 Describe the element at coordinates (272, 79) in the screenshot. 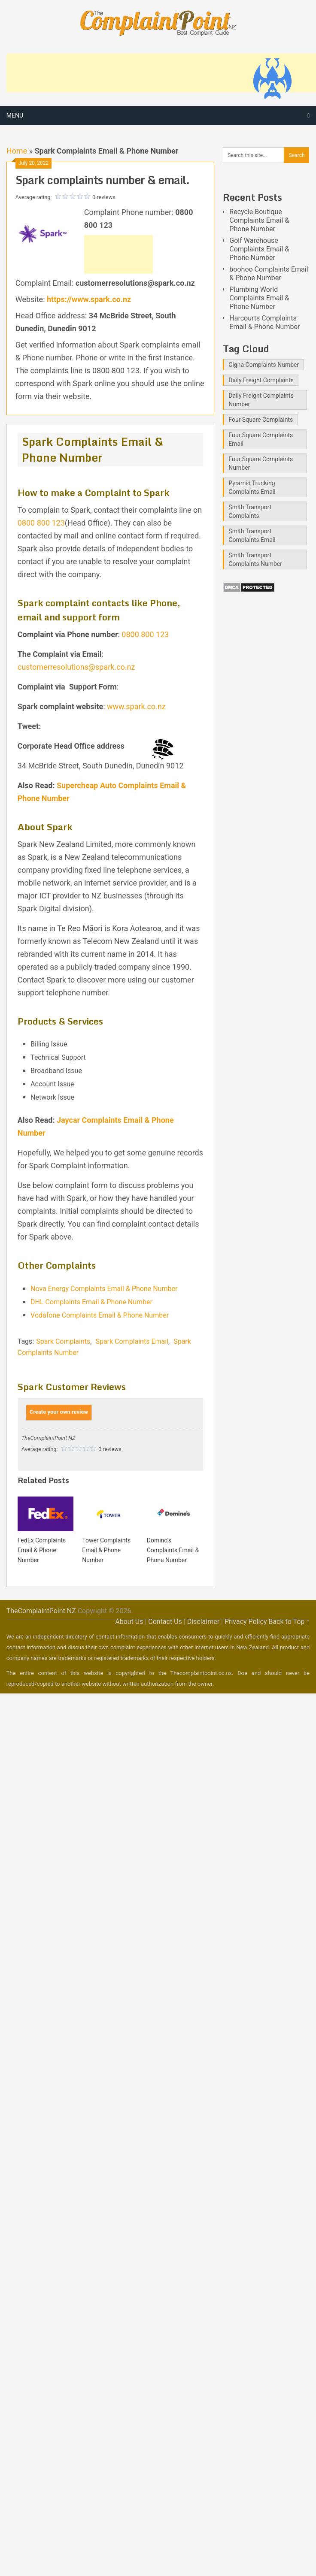

I see `represents a bat creature or enemy in a game` at that location.